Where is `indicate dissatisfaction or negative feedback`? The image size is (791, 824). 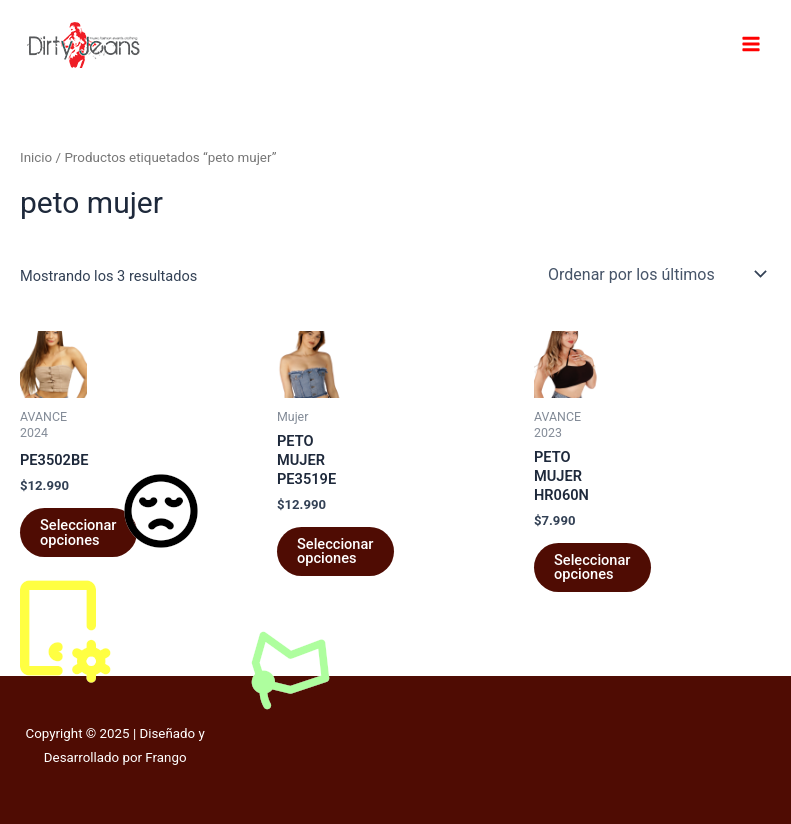
indicate dissatisfaction or negative feedback is located at coordinates (161, 511).